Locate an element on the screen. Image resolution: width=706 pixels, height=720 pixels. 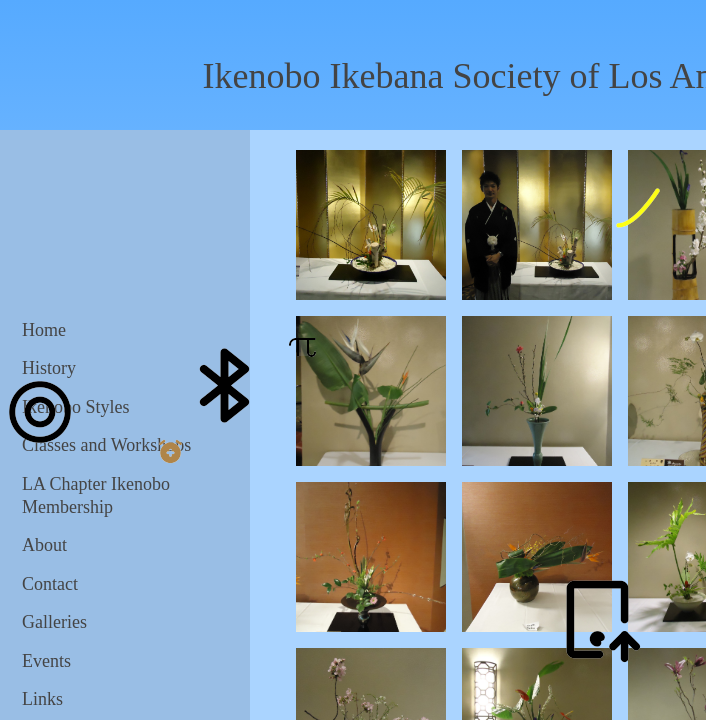
add a new alarm is located at coordinates (170, 451).